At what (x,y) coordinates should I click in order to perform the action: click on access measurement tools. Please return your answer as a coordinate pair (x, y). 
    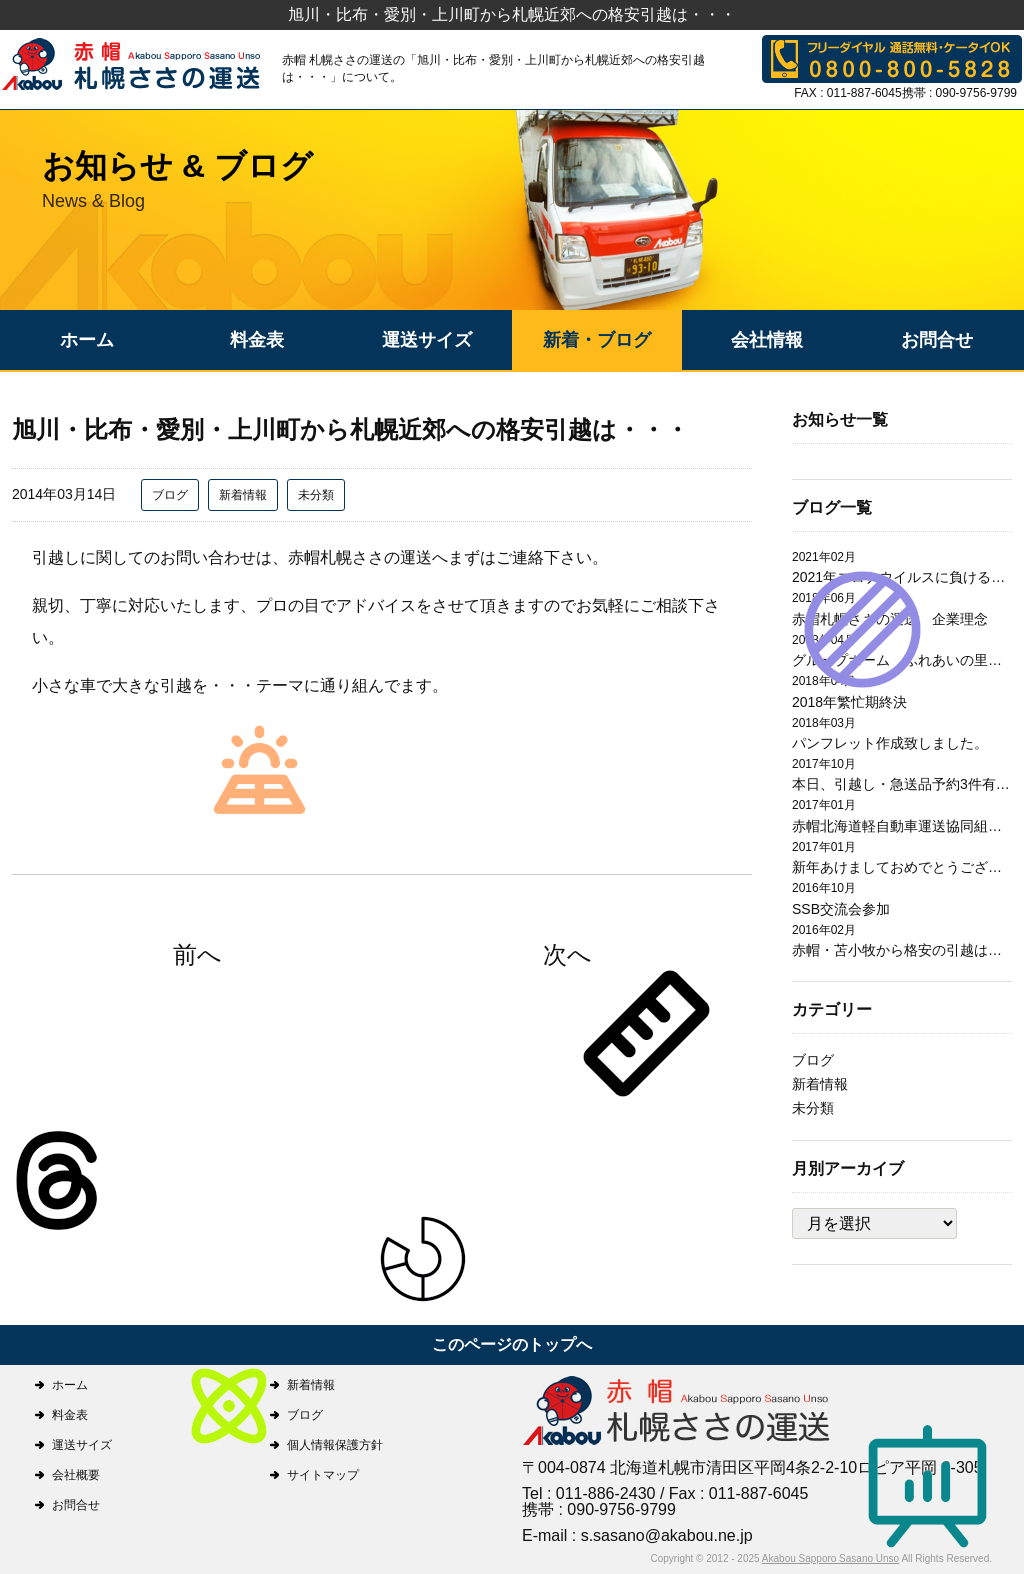
    Looking at the image, I should click on (646, 1033).